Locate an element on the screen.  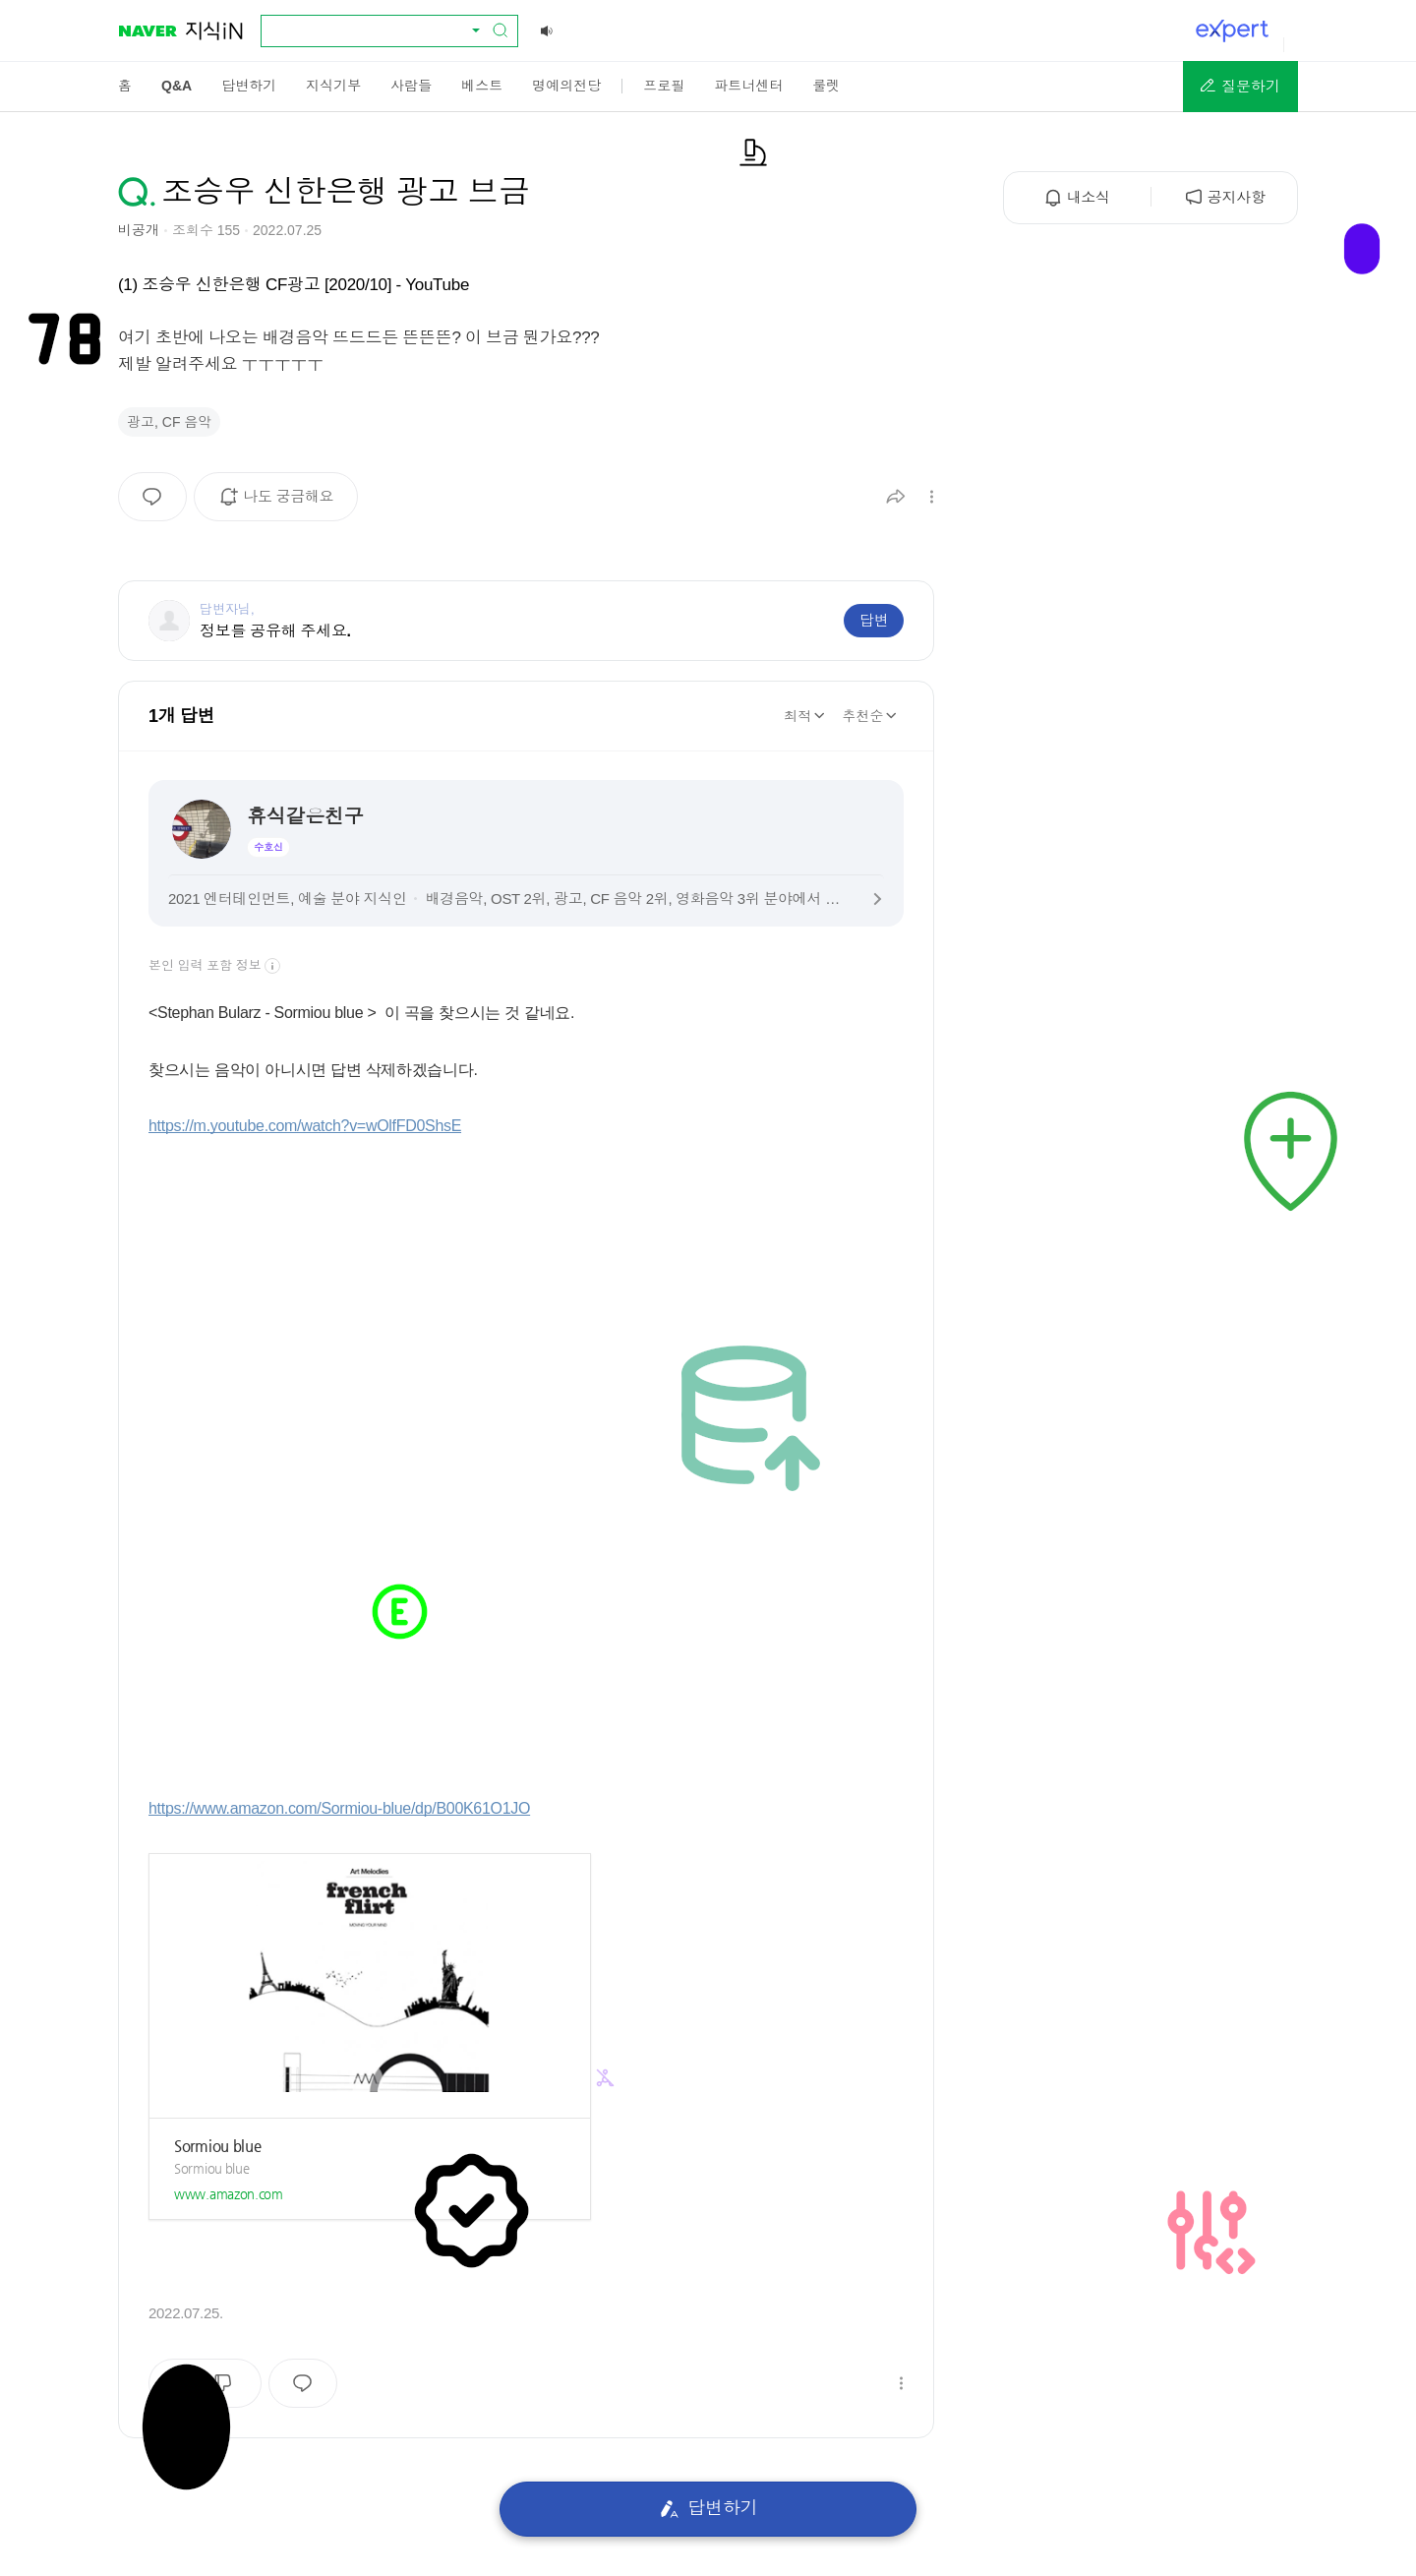
indicates a filled or selected state is located at coordinates (186, 2426).